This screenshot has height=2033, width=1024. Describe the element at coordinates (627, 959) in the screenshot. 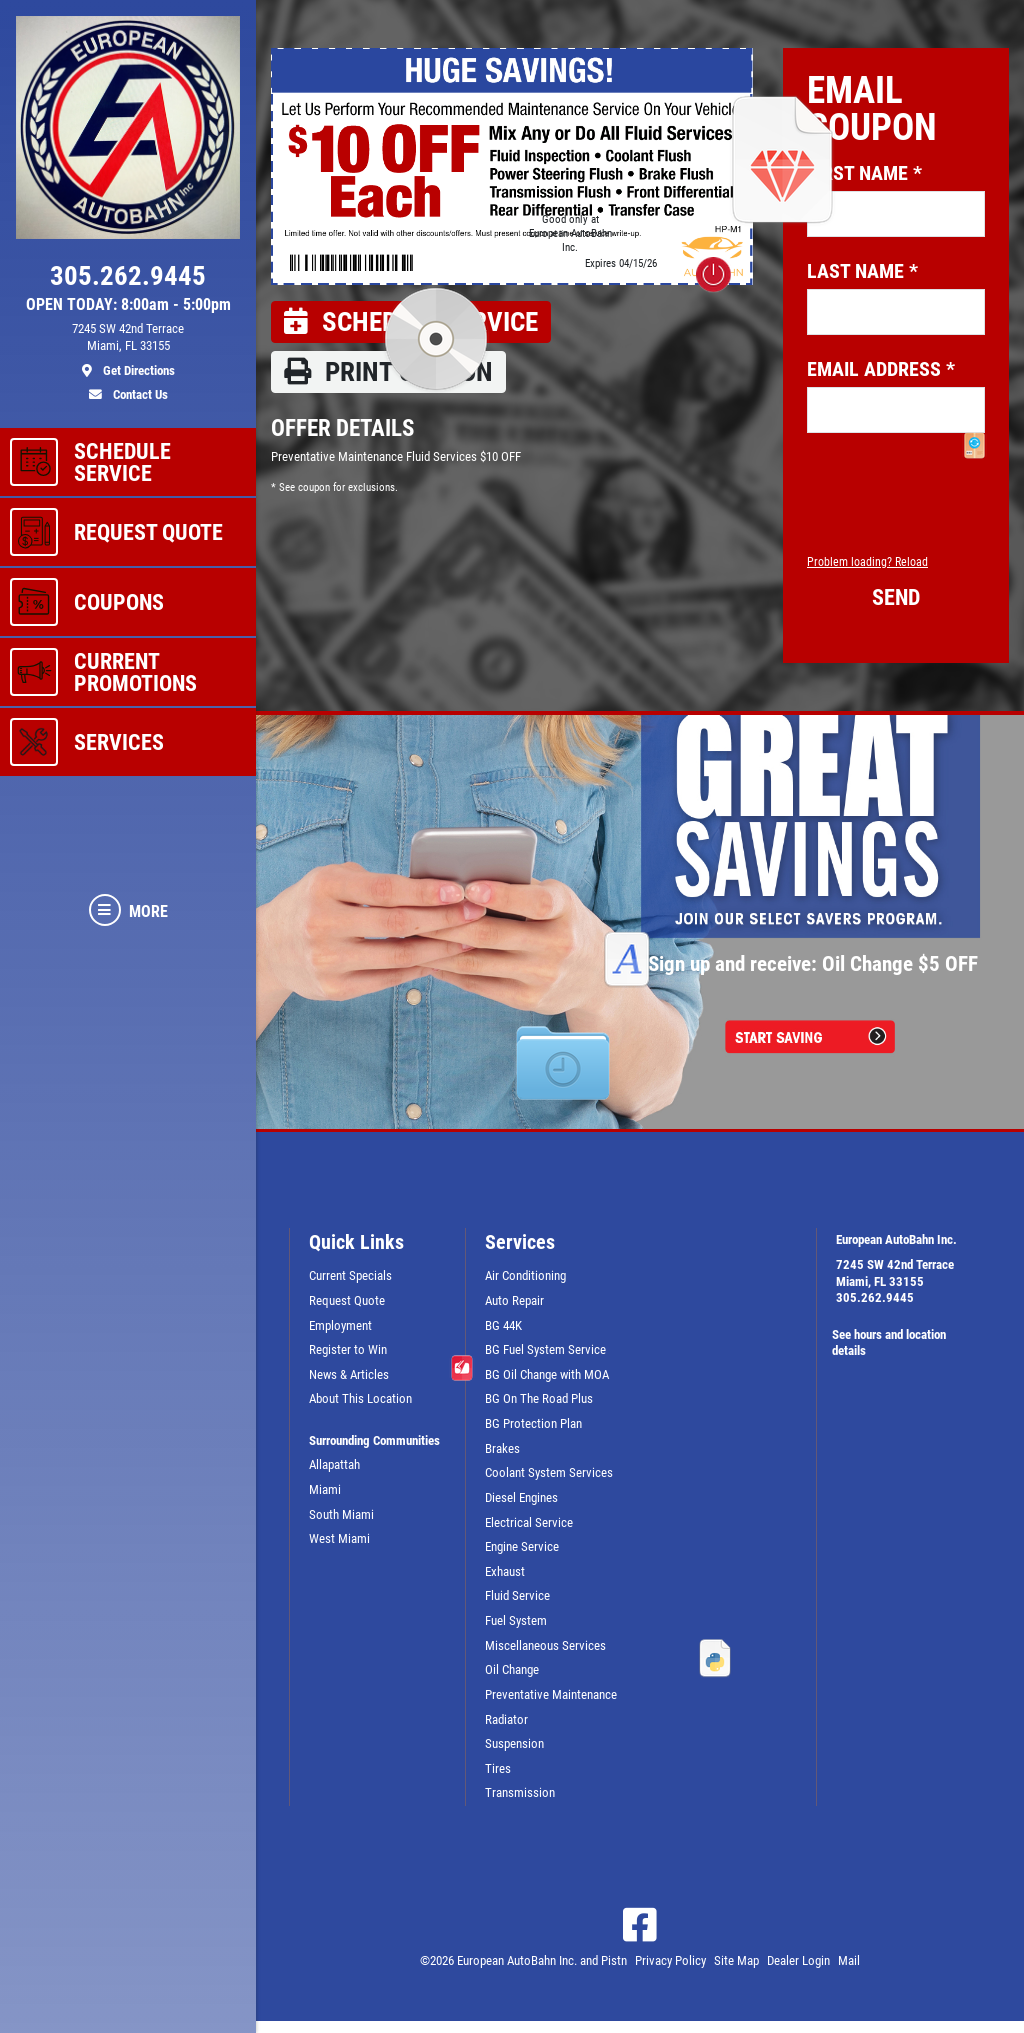

I see `a font file or typography document` at that location.